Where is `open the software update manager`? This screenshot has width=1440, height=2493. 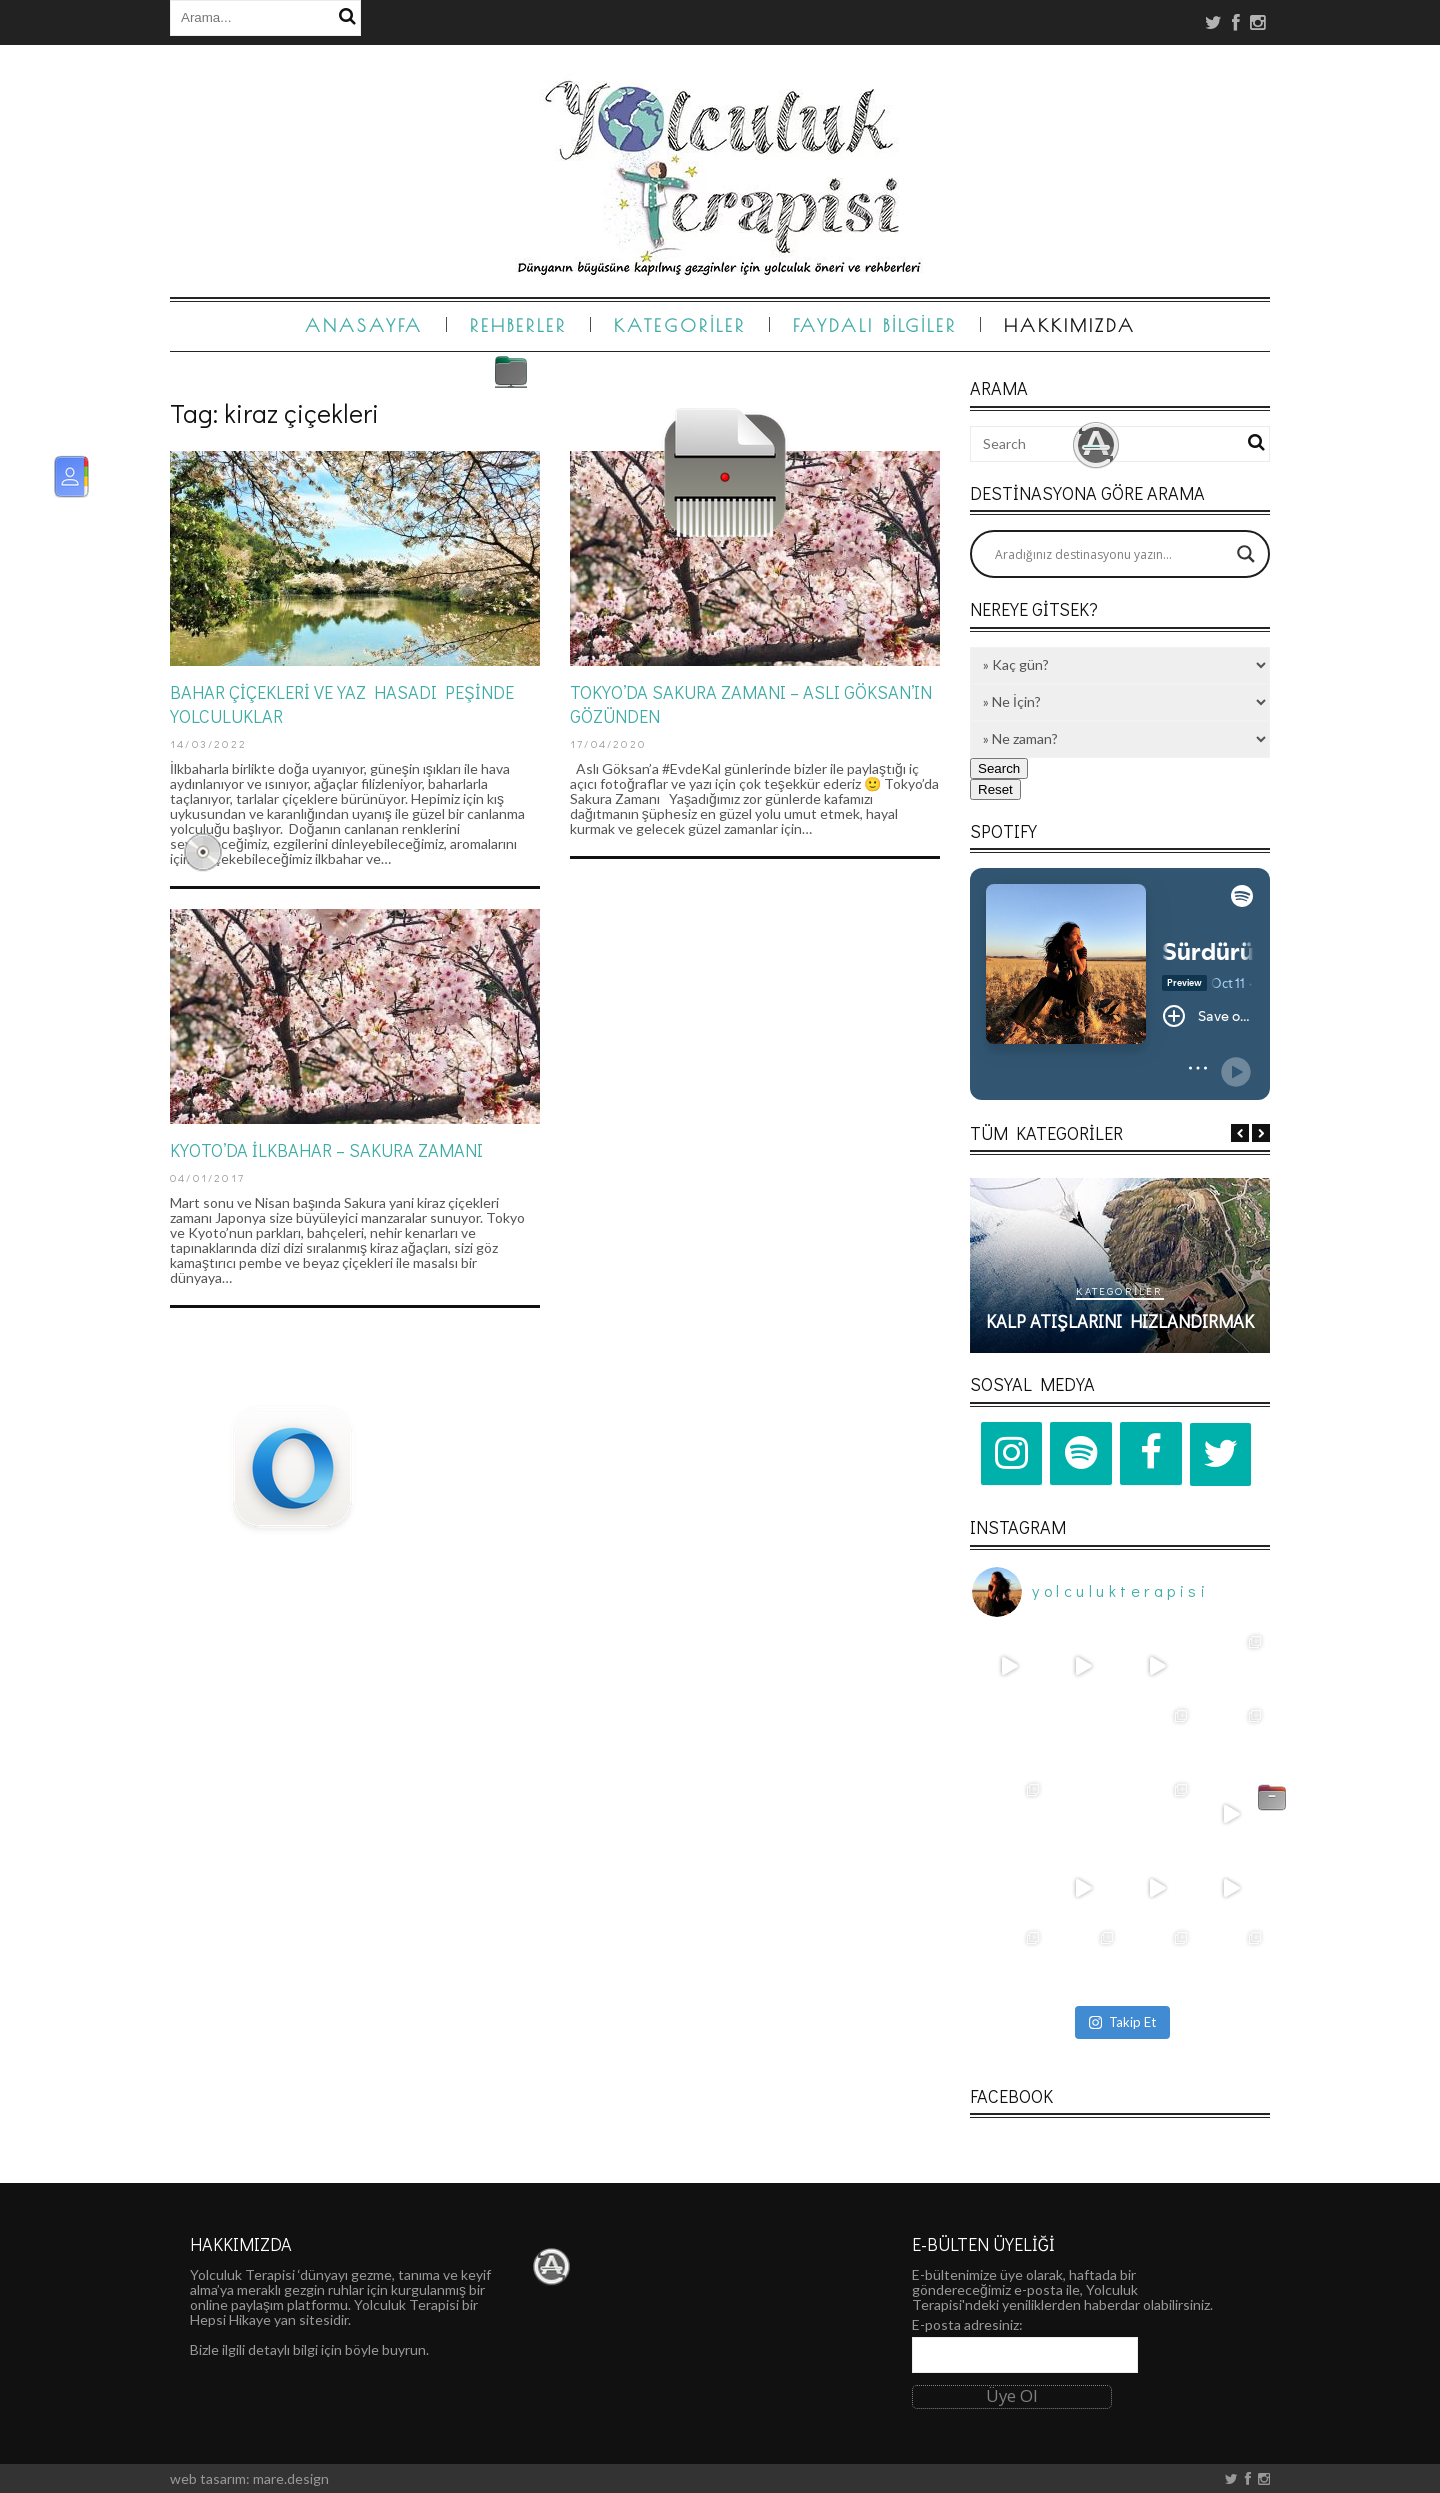
open the software update manager is located at coordinates (551, 2266).